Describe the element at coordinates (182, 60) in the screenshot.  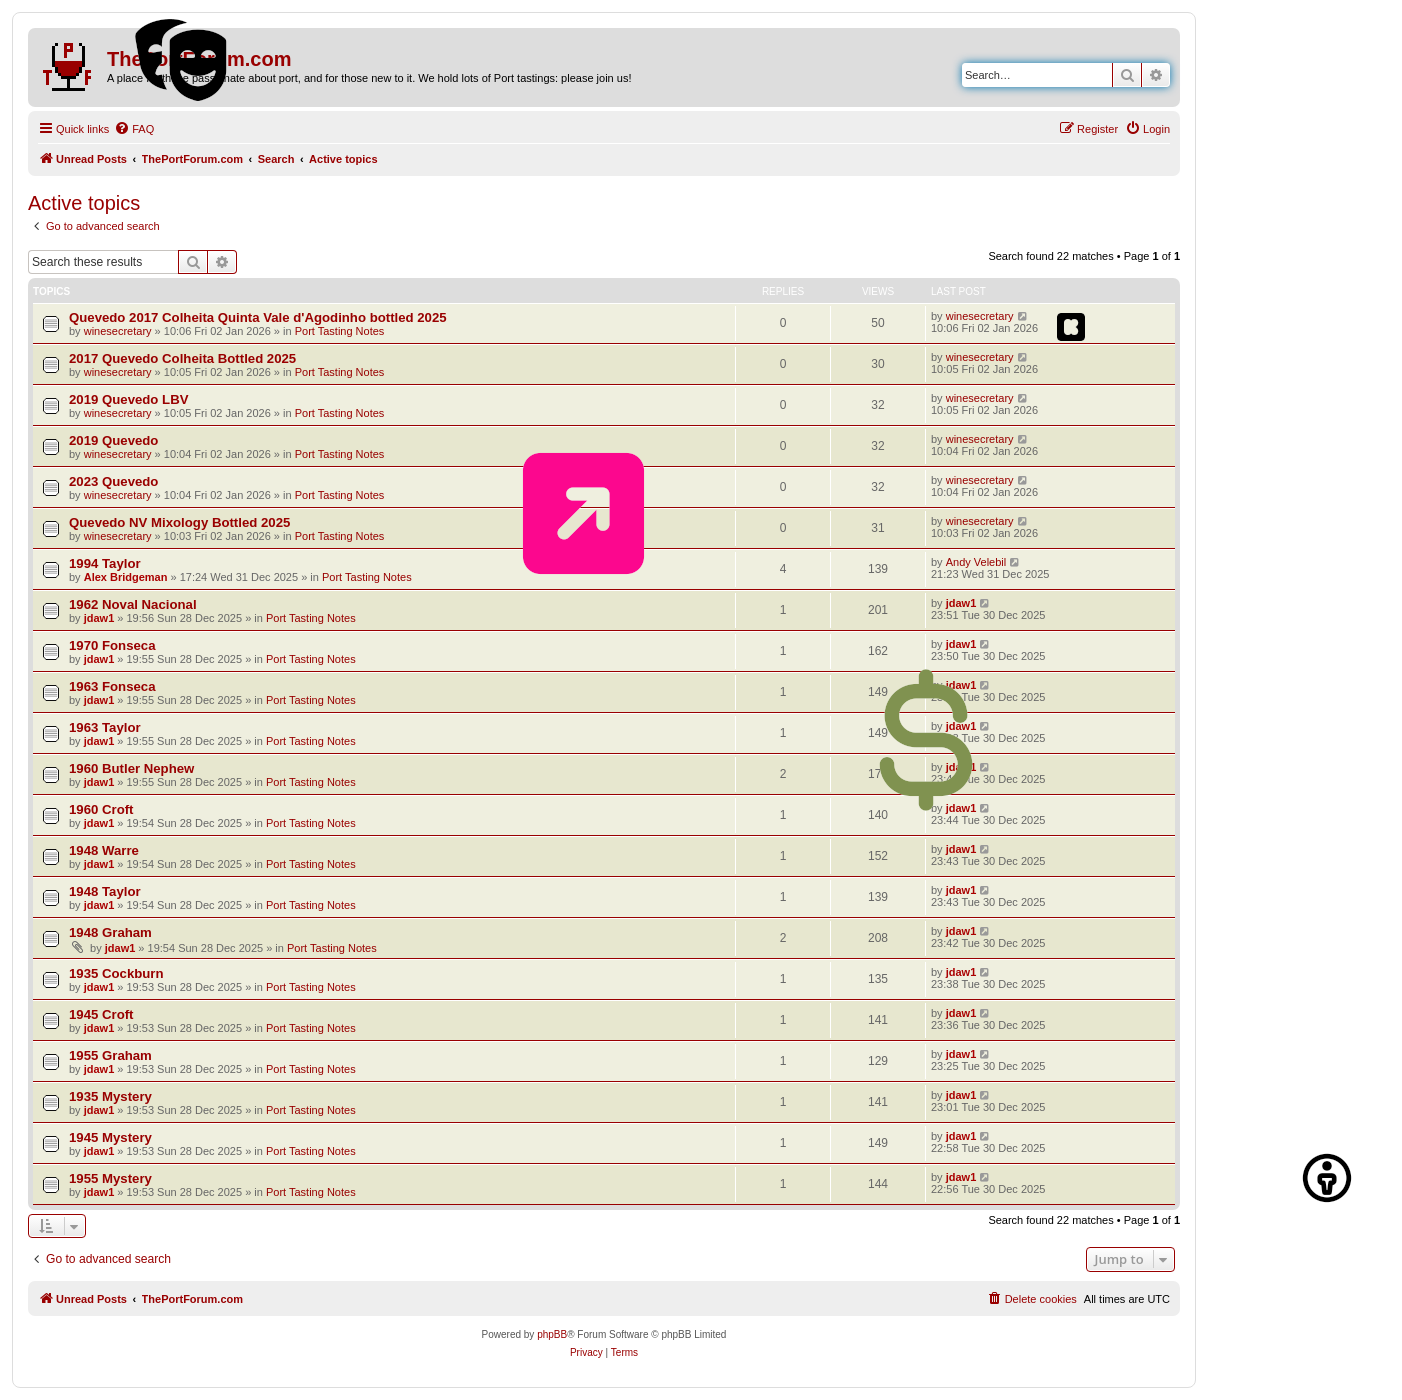
I see `access theater or entertainment options` at that location.